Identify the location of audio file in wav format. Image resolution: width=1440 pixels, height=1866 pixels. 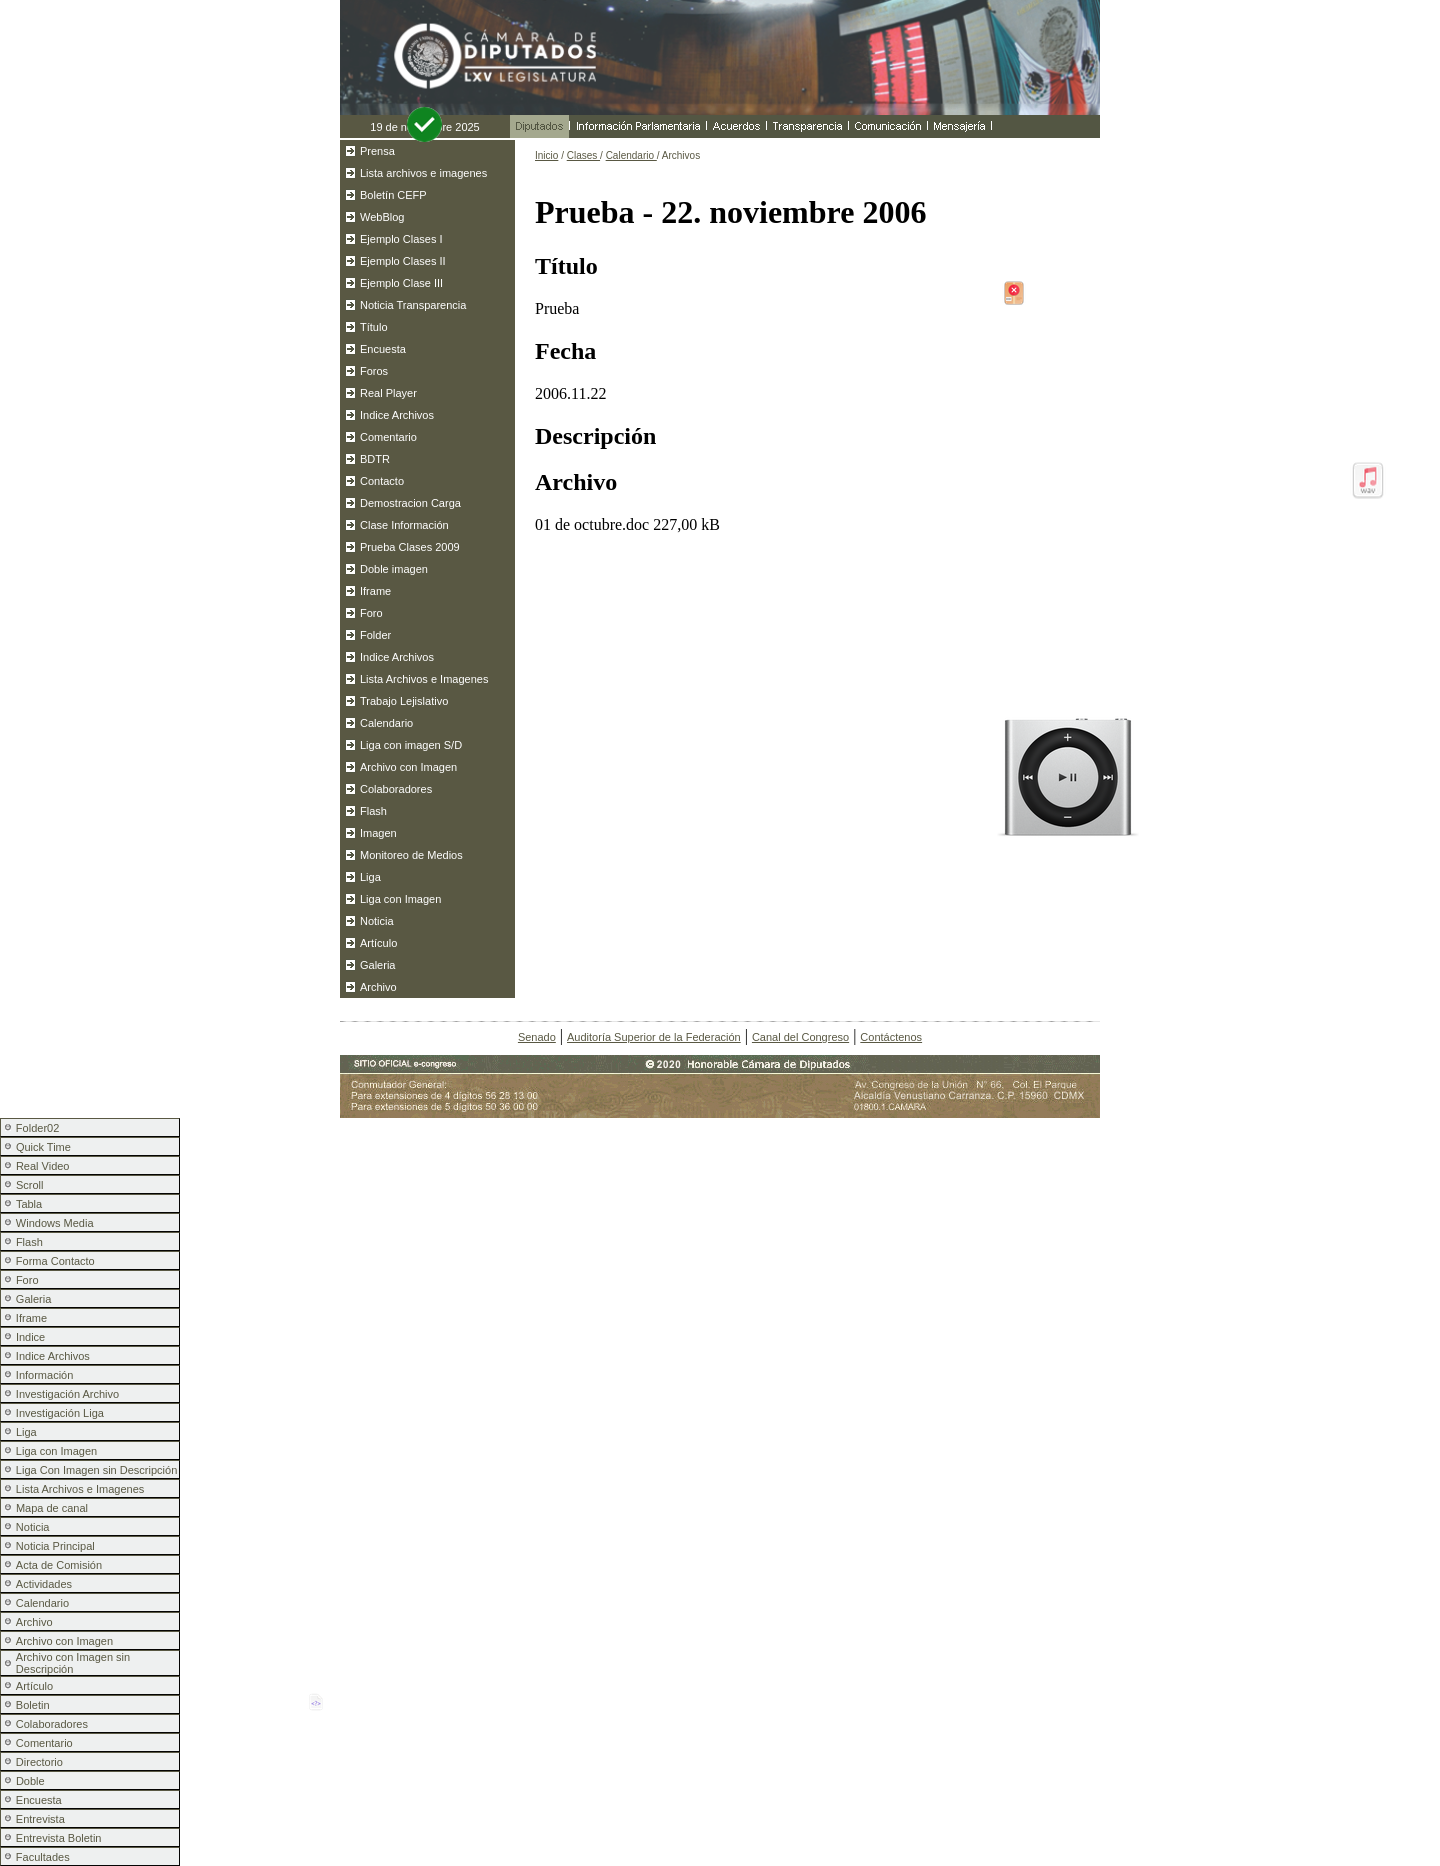
(1368, 480).